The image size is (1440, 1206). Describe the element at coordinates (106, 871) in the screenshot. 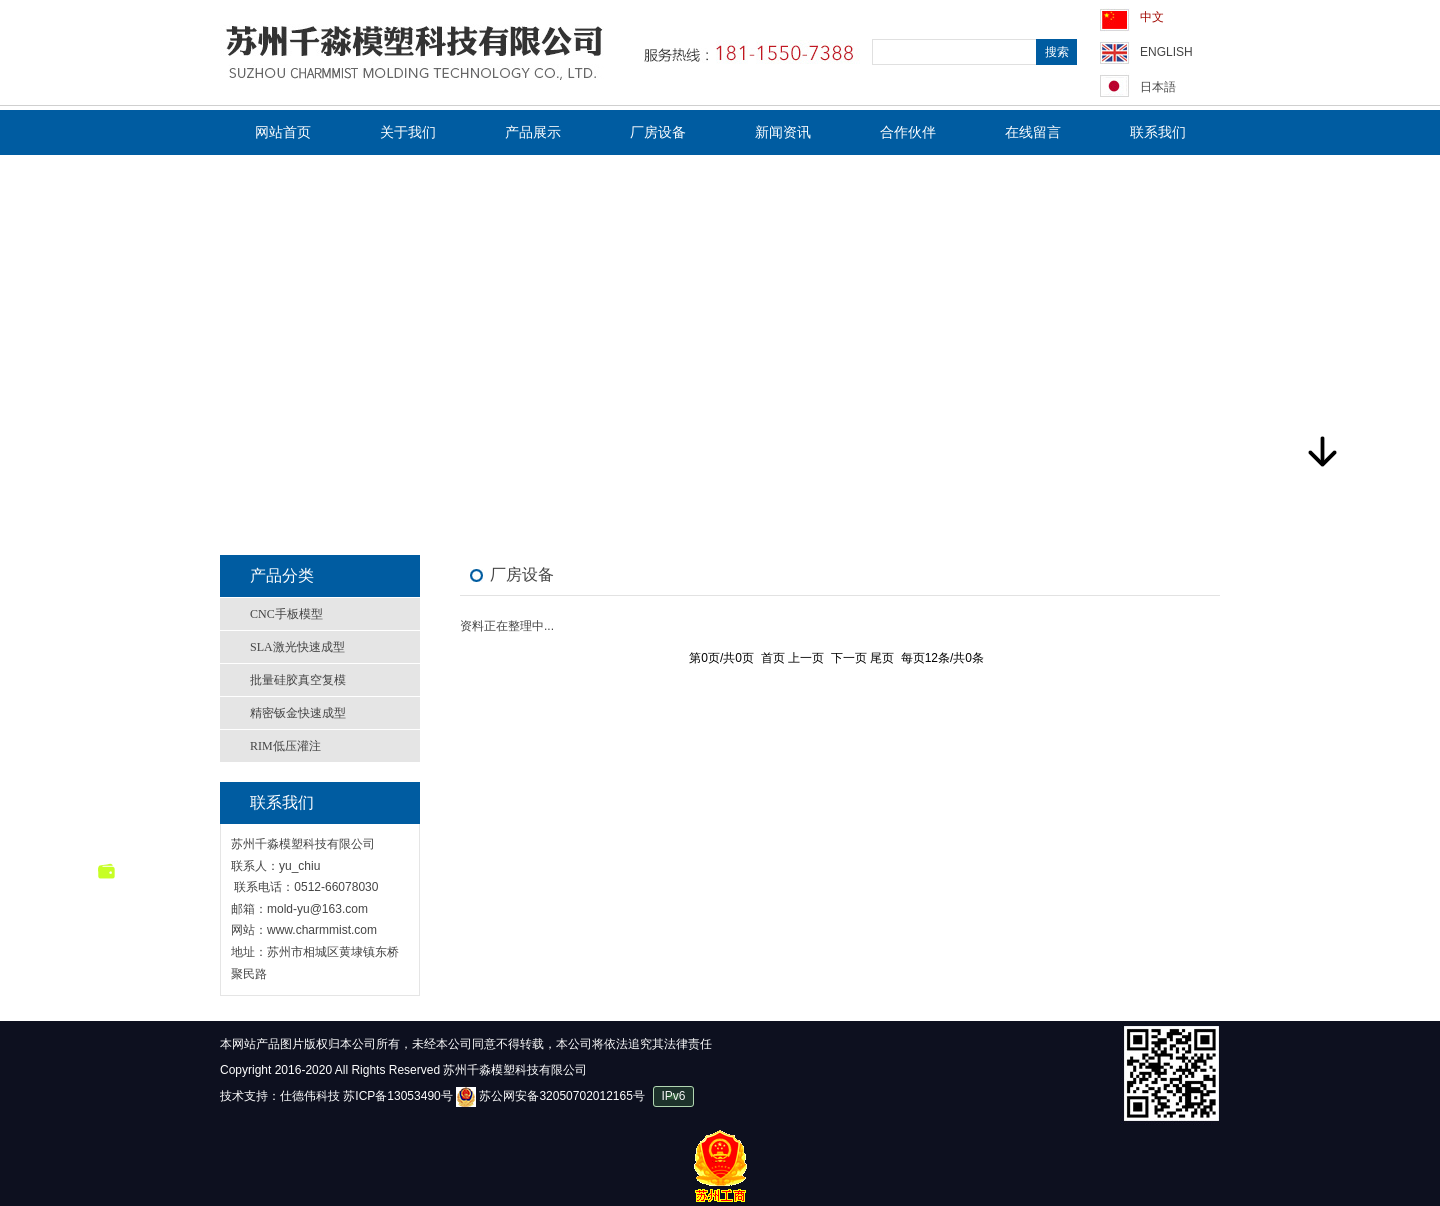

I see `access your wallet or payment methods` at that location.